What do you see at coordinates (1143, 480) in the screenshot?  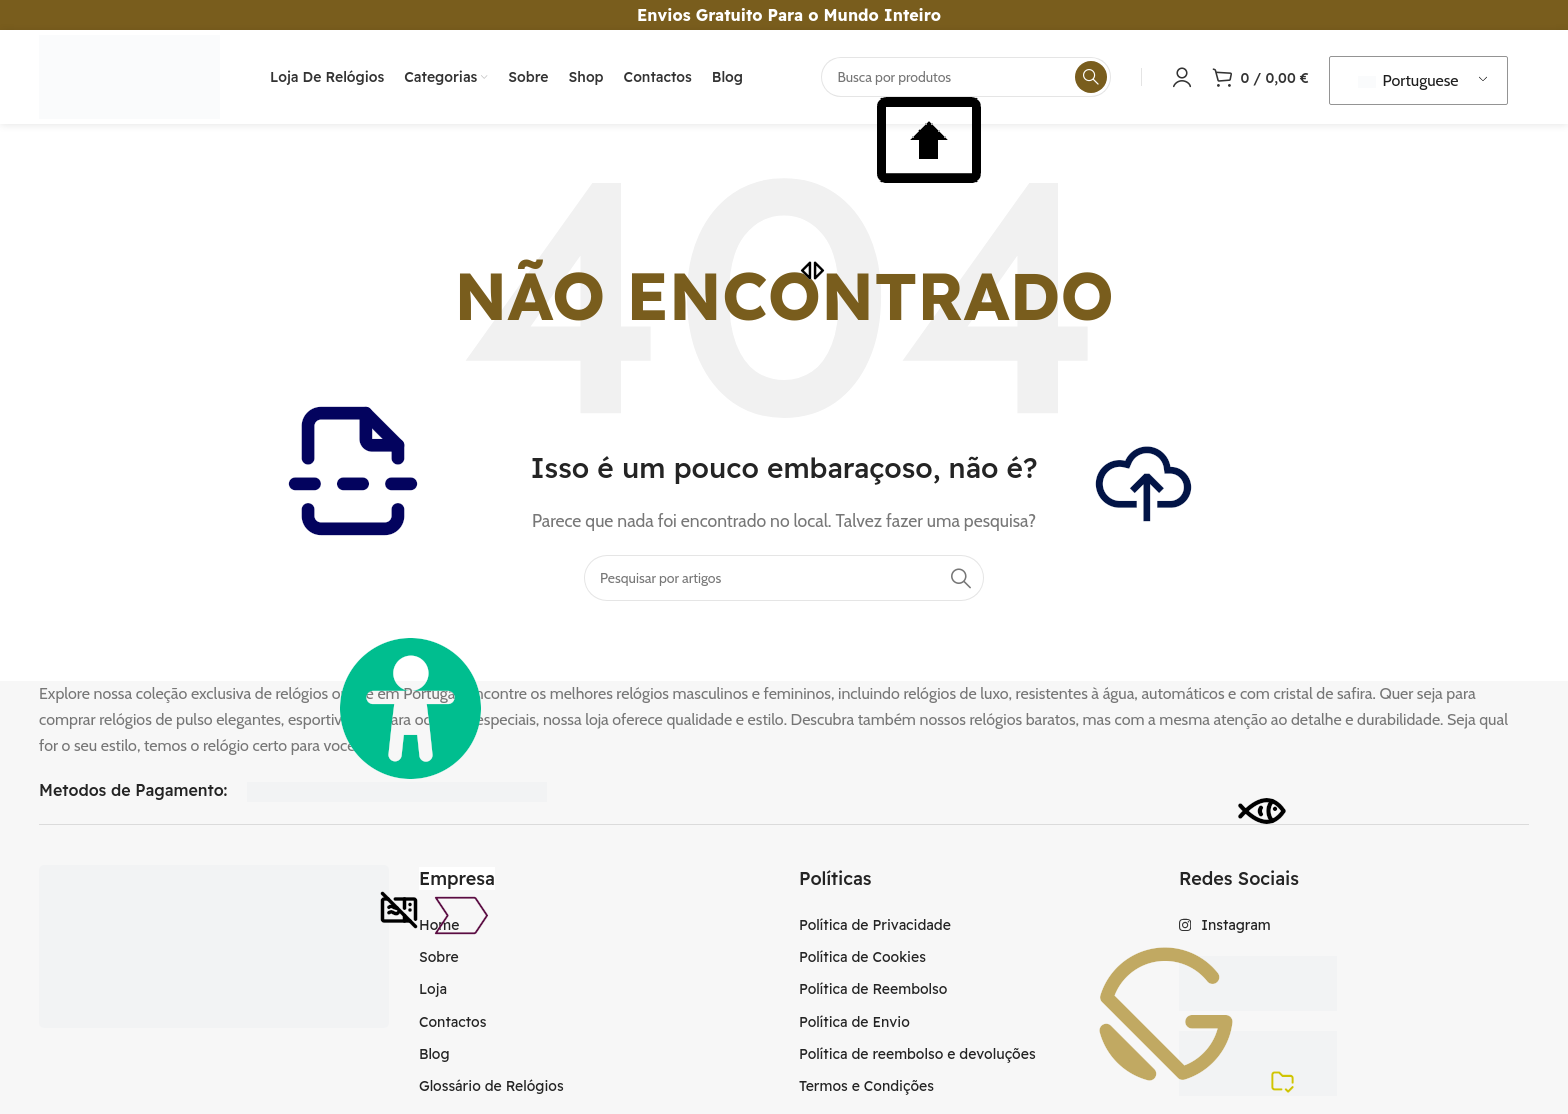 I see `upload file to cloud storage` at bounding box center [1143, 480].